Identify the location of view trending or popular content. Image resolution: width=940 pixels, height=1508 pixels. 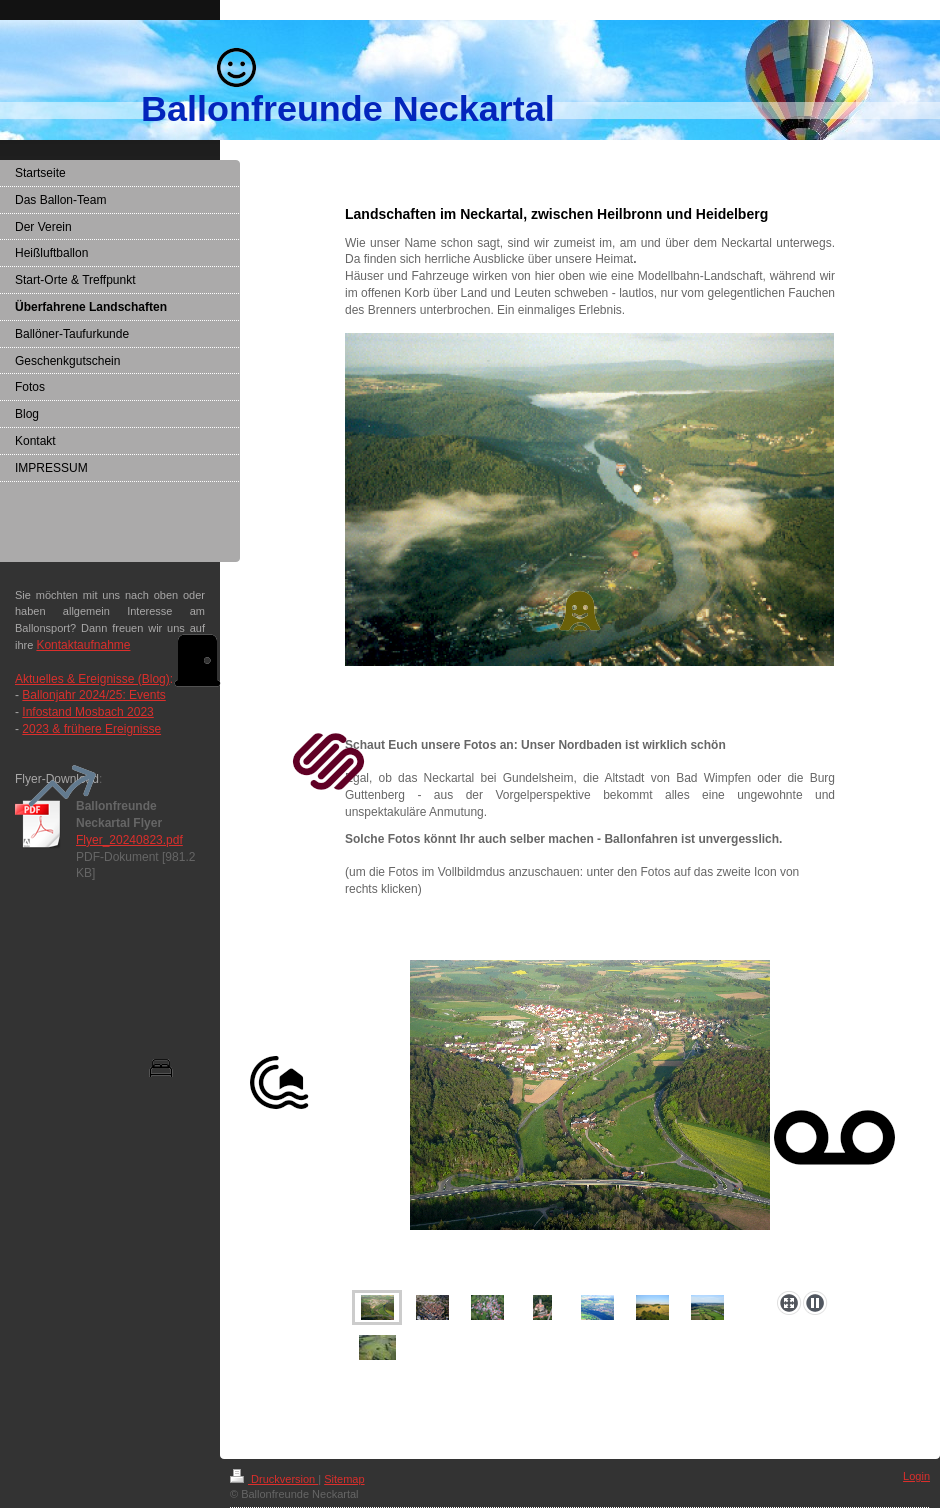
(62, 785).